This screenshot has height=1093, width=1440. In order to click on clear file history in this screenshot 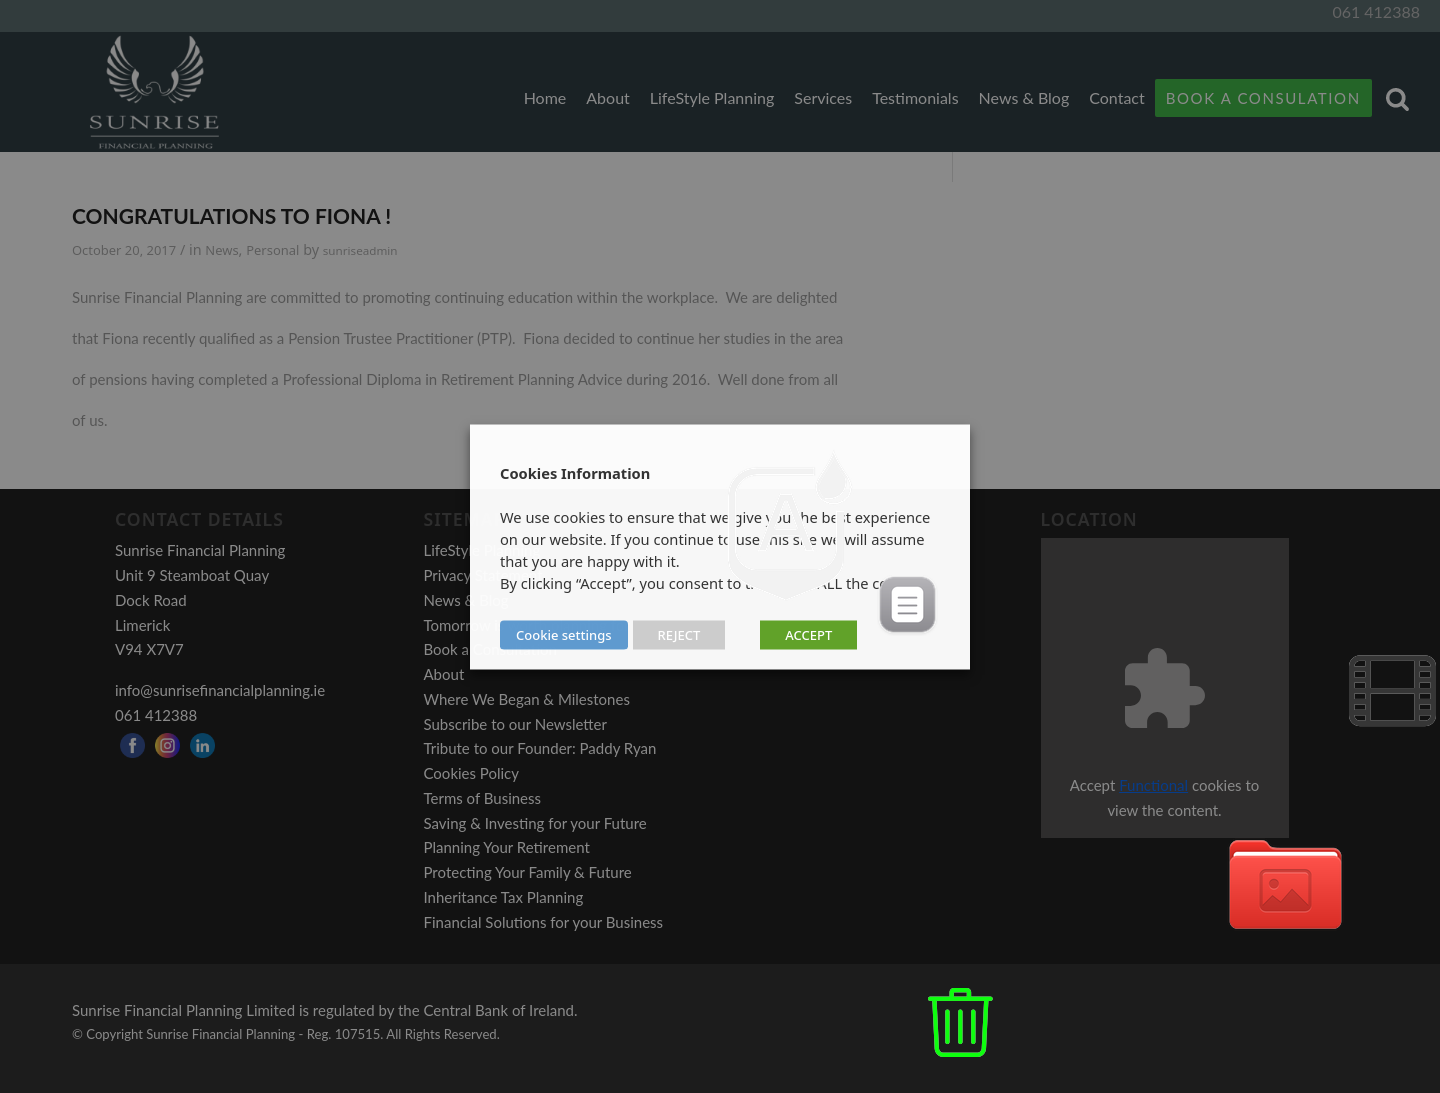, I will do `click(962, 1022)`.